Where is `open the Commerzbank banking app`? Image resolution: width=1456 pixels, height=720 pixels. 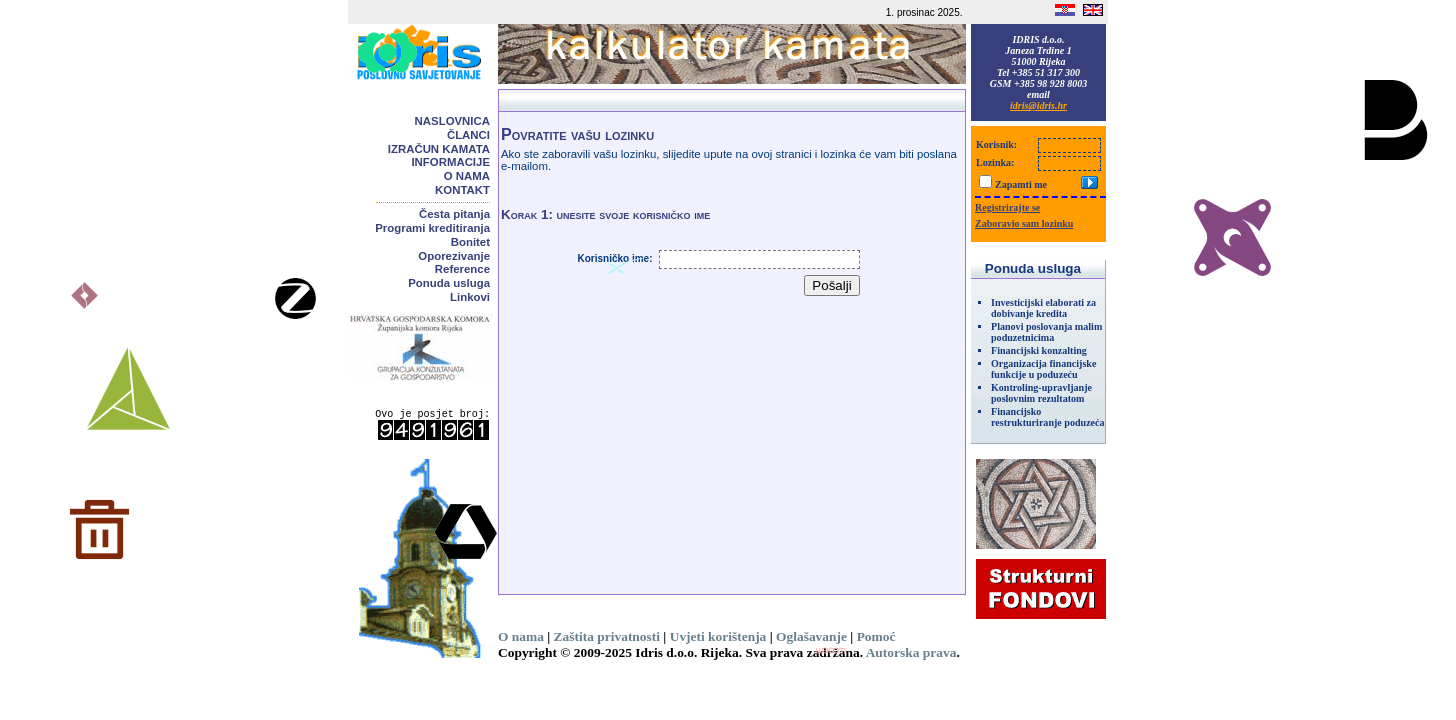
open the Commerzbank banking app is located at coordinates (465, 531).